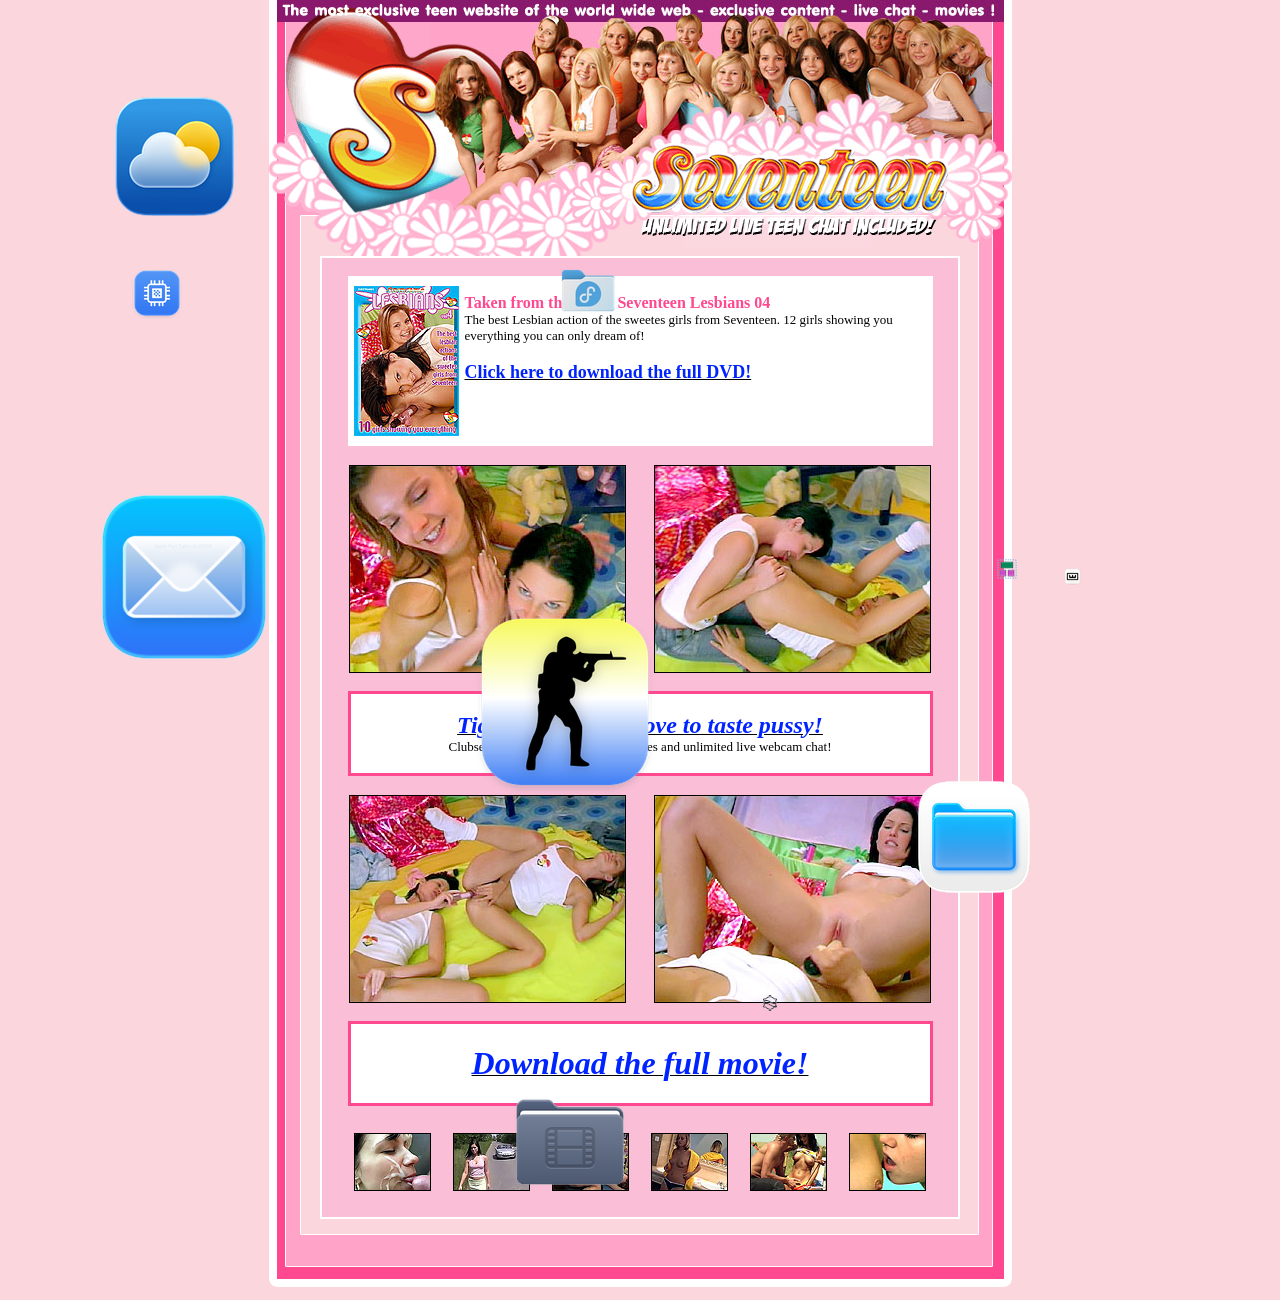  Describe the element at coordinates (565, 702) in the screenshot. I see `launch counter-strike` at that location.